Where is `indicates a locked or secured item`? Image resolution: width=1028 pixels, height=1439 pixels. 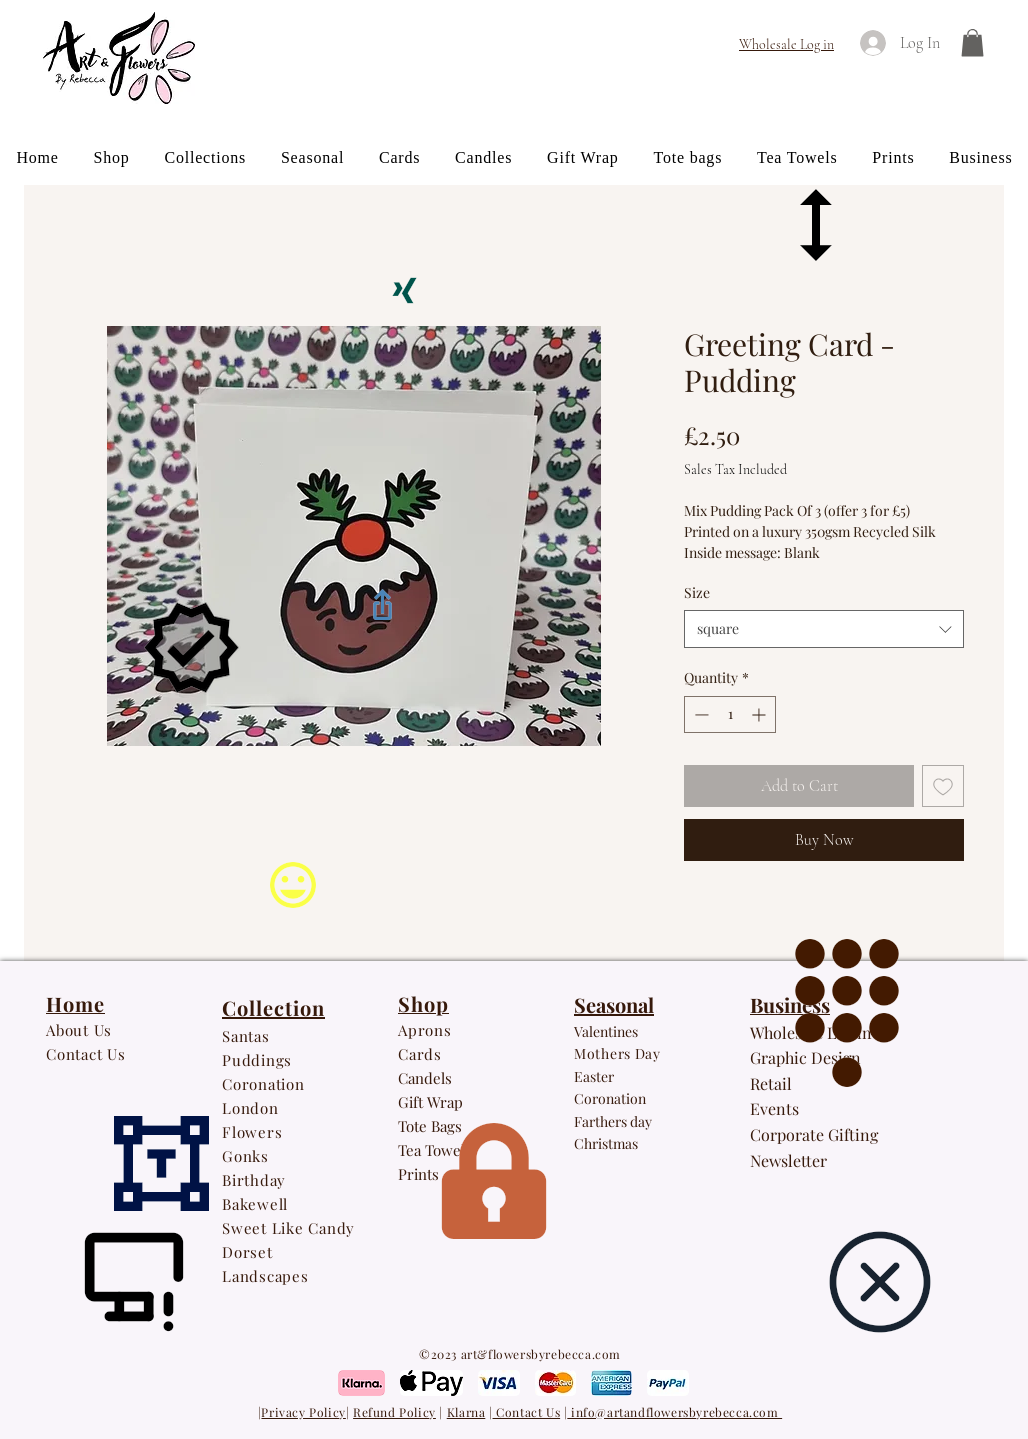 indicates a locked or secured item is located at coordinates (494, 1181).